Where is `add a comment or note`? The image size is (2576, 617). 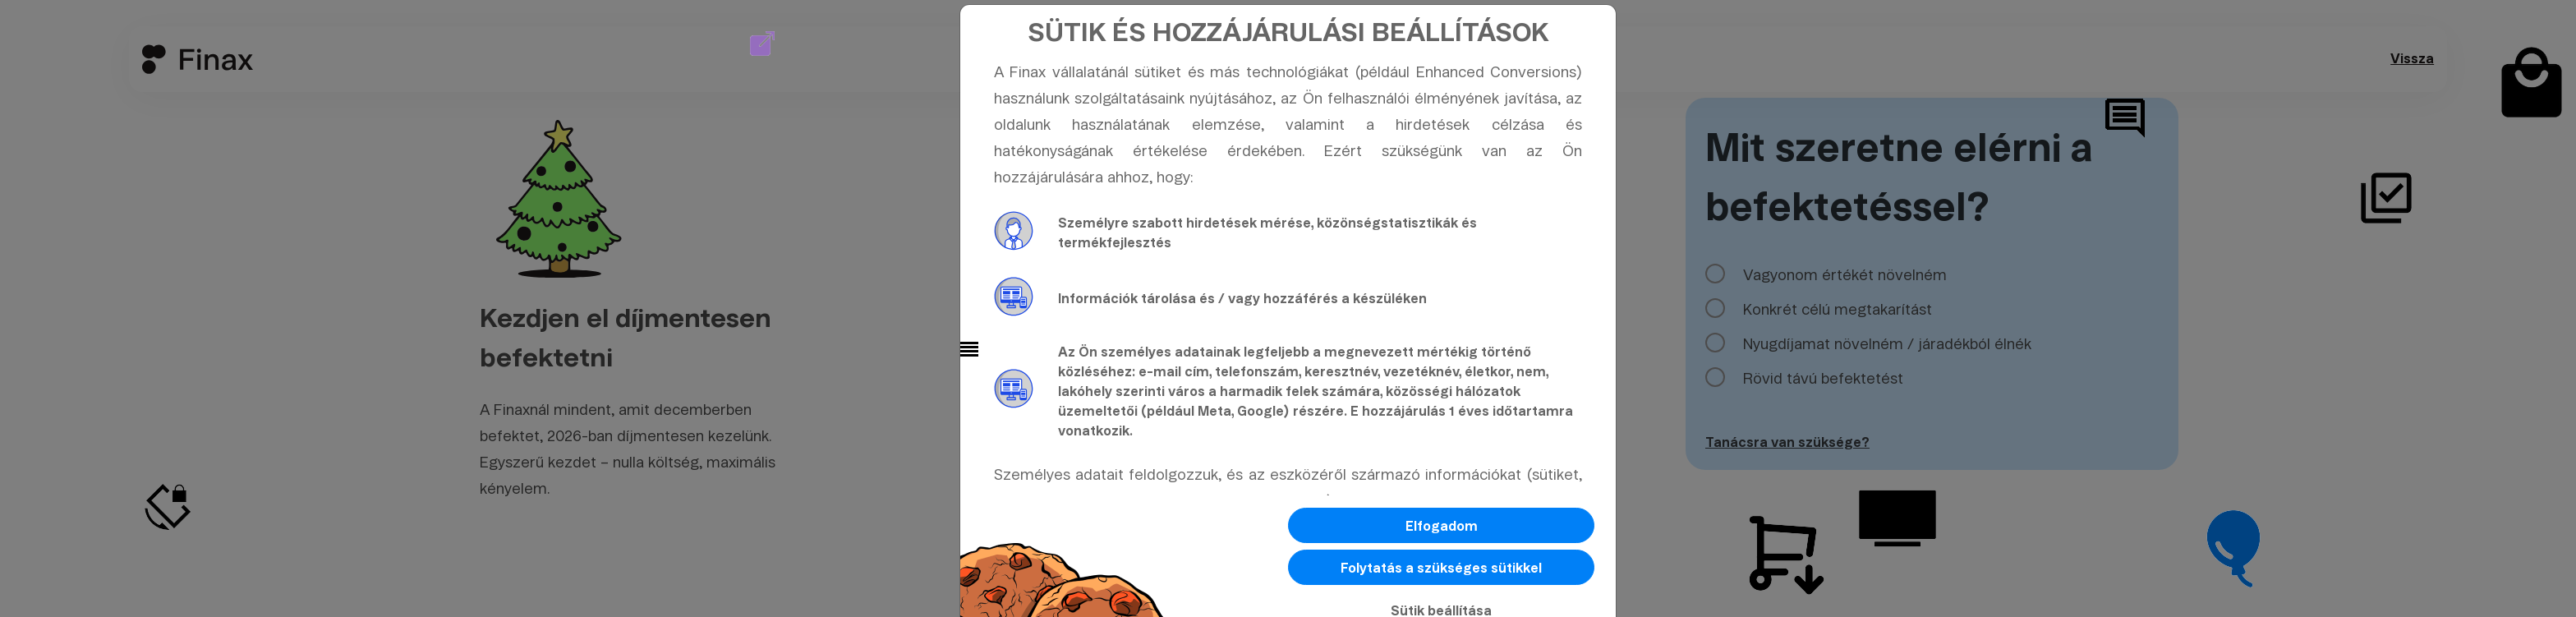 add a comment or note is located at coordinates (2125, 118).